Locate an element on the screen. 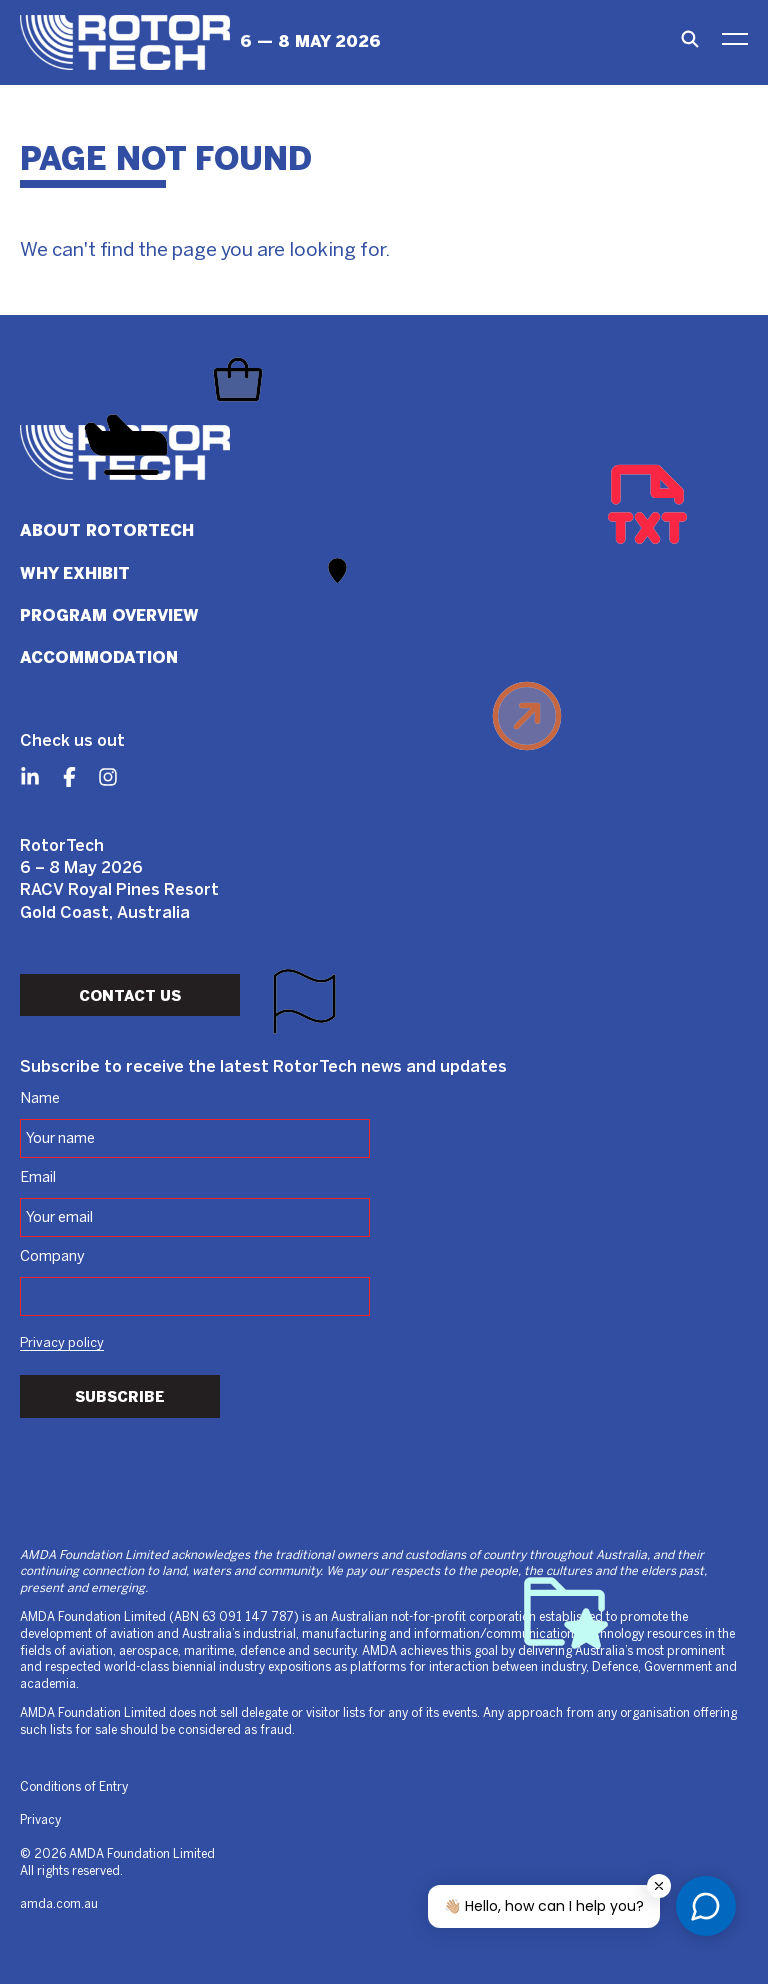  access your starred or favorite files is located at coordinates (564, 1611).